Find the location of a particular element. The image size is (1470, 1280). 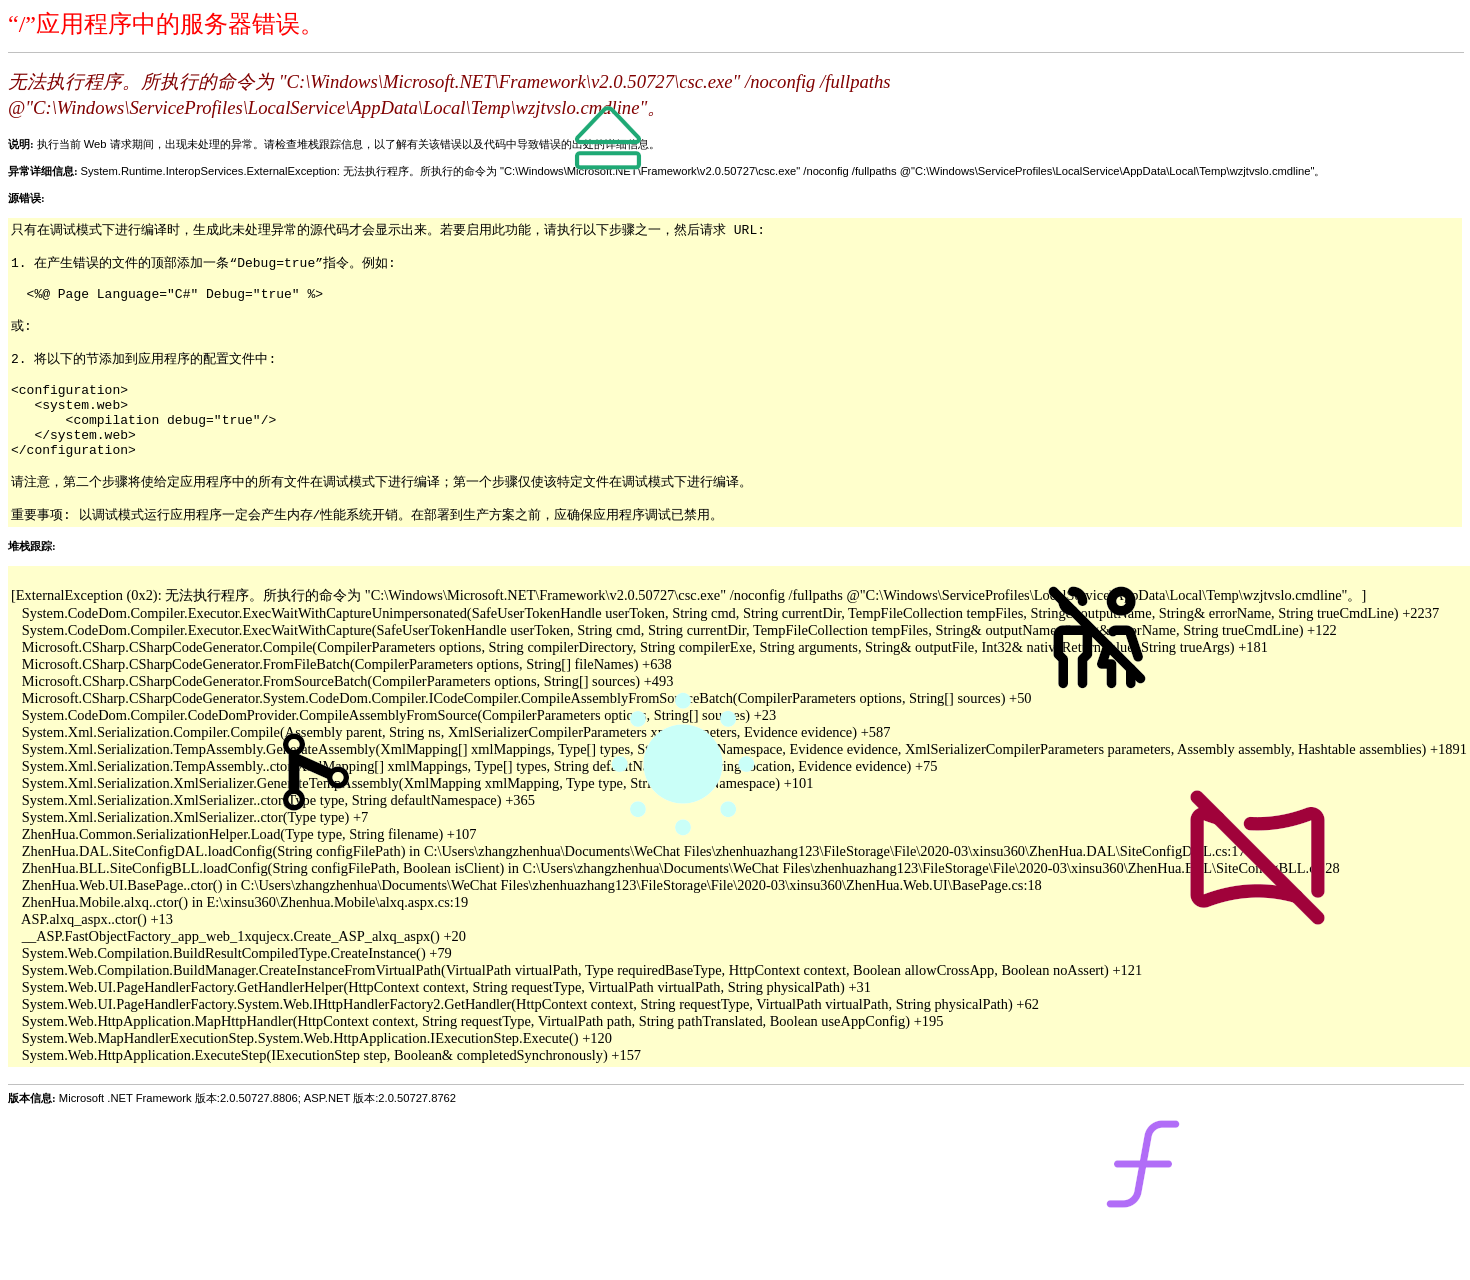

merge branches in version control is located at coordinates (316, 772).